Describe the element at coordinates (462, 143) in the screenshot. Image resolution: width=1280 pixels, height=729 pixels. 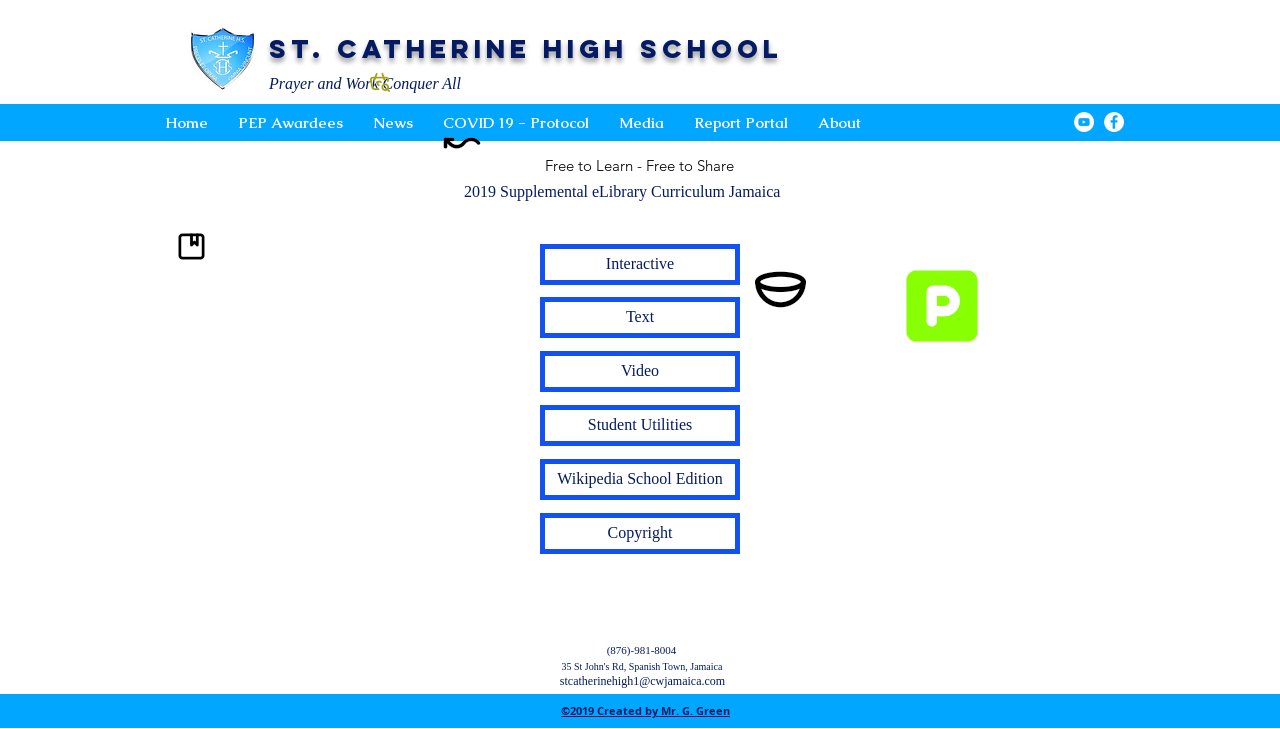
I see `undo or revert to previous state` at that location.